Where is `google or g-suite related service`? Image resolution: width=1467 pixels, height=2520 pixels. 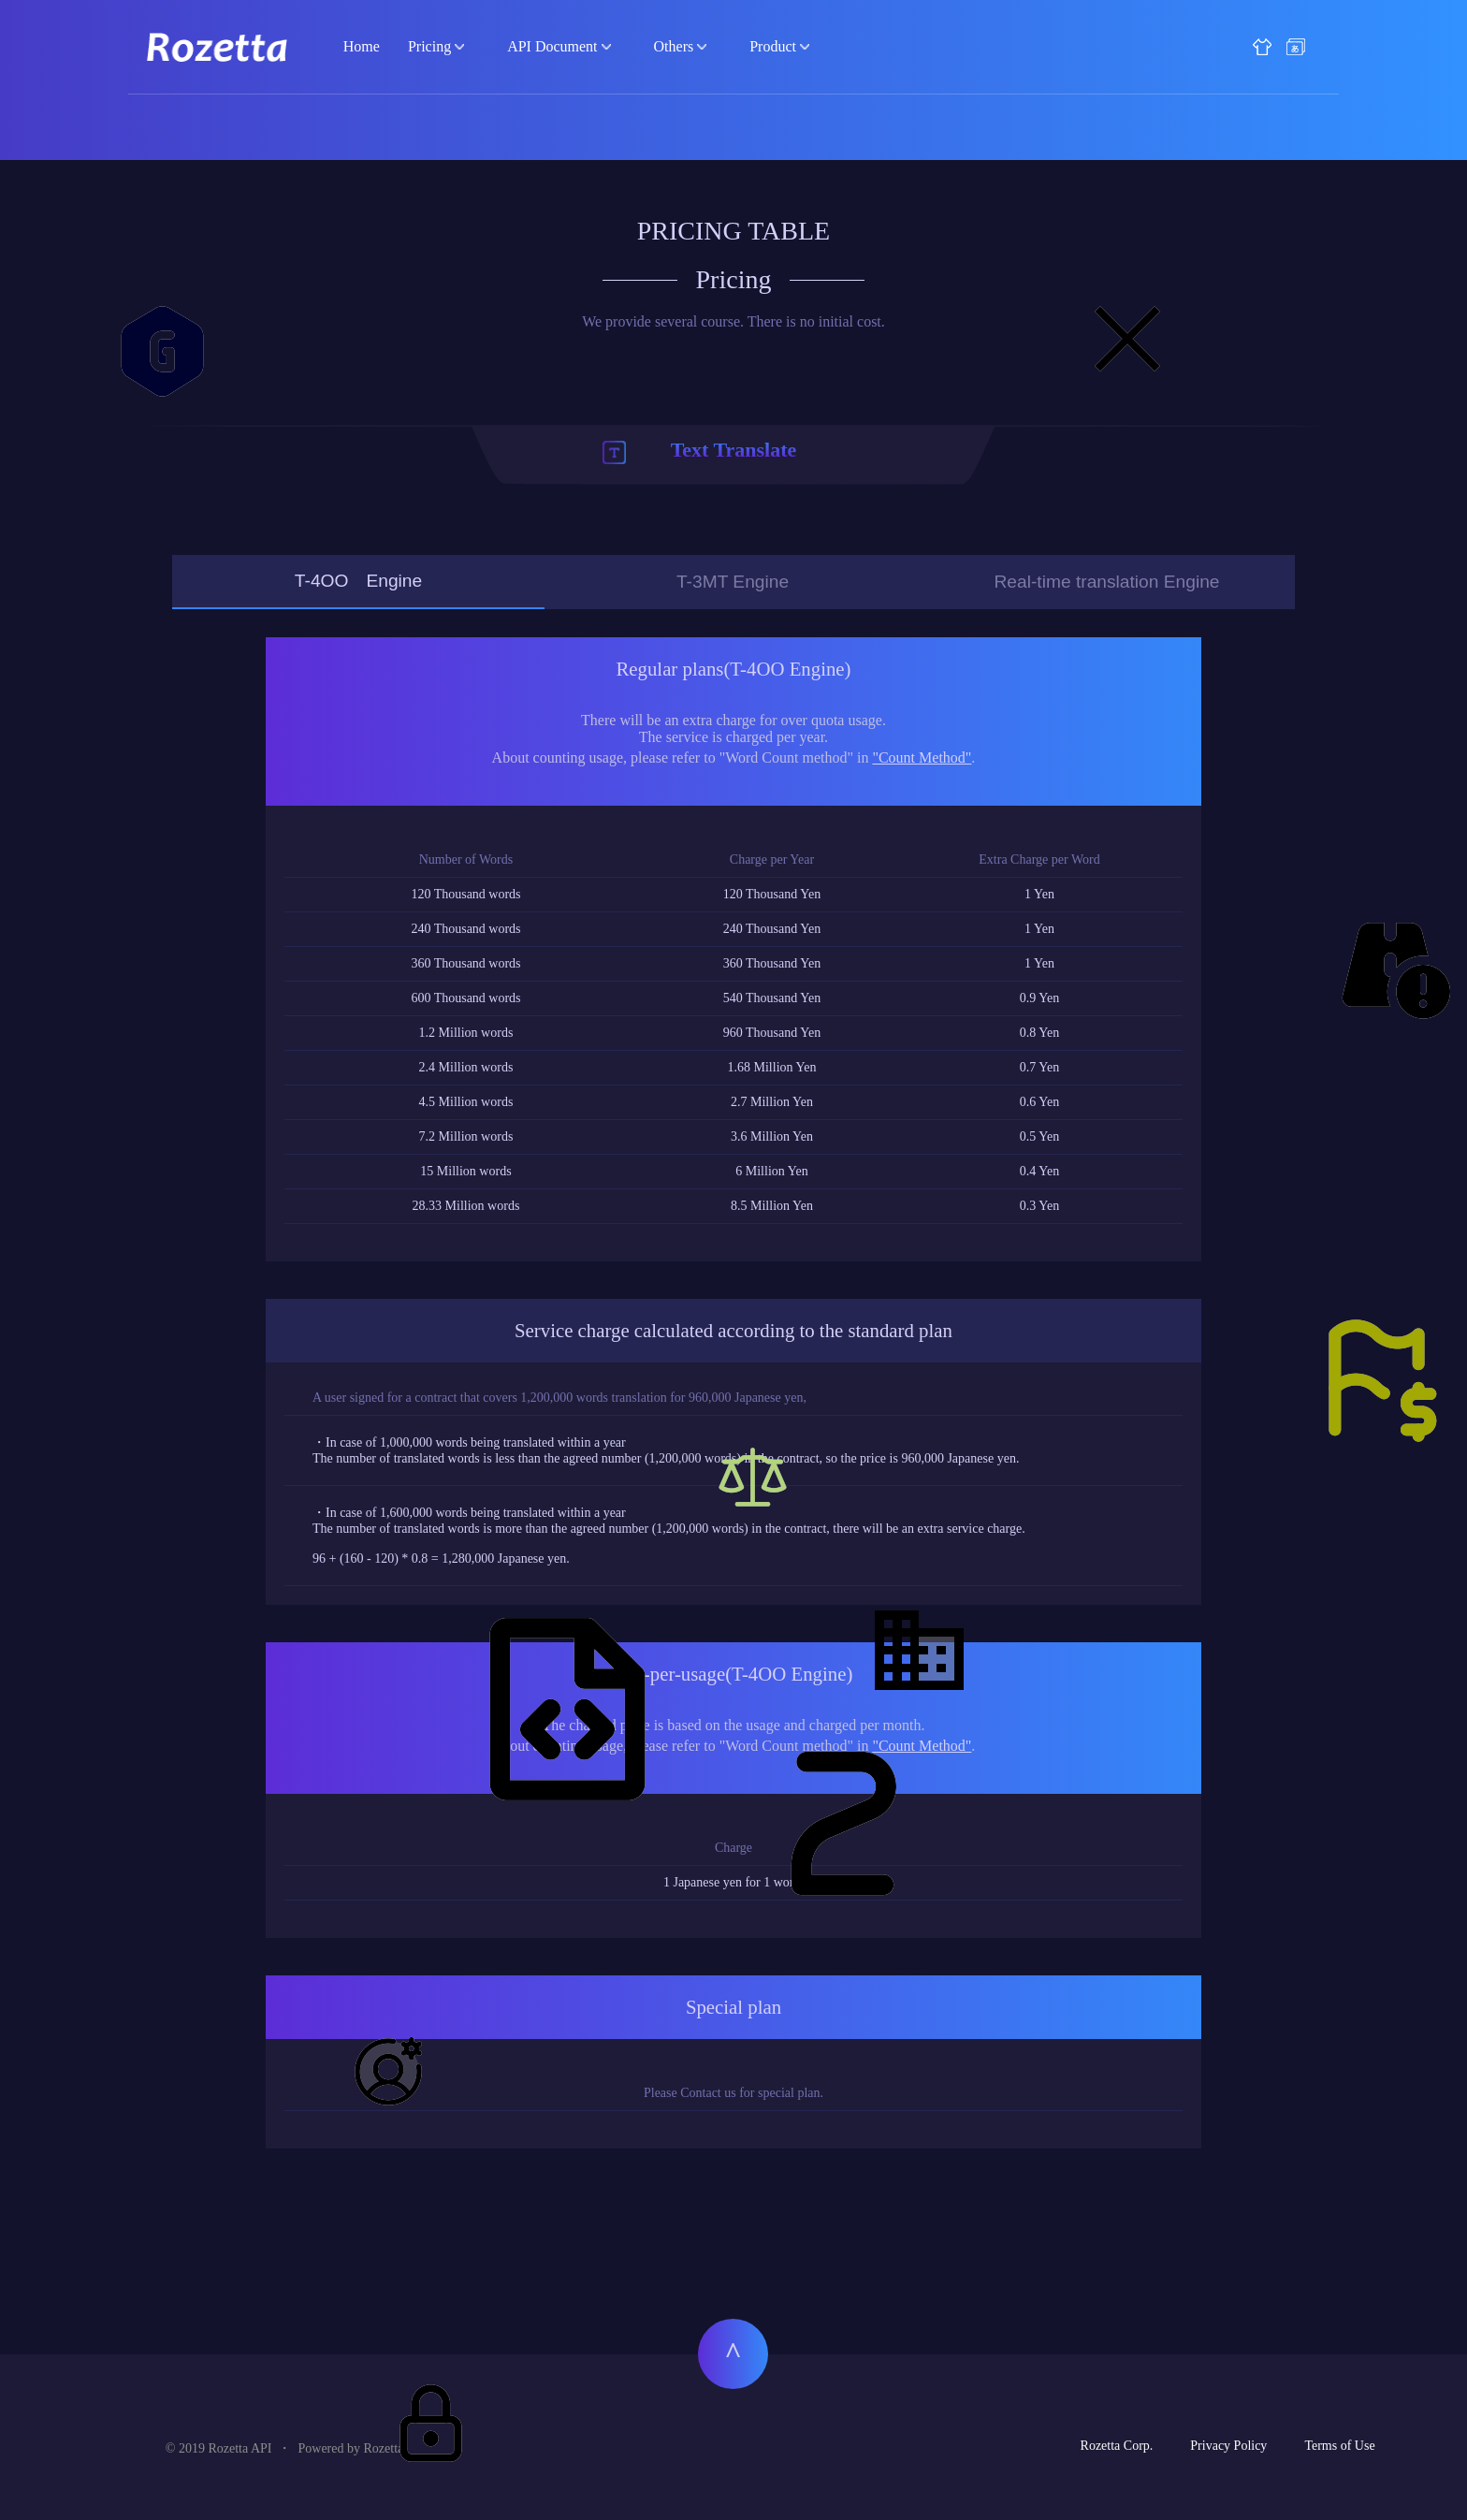
google or g-suite related service is located at coordinates (162, 351).